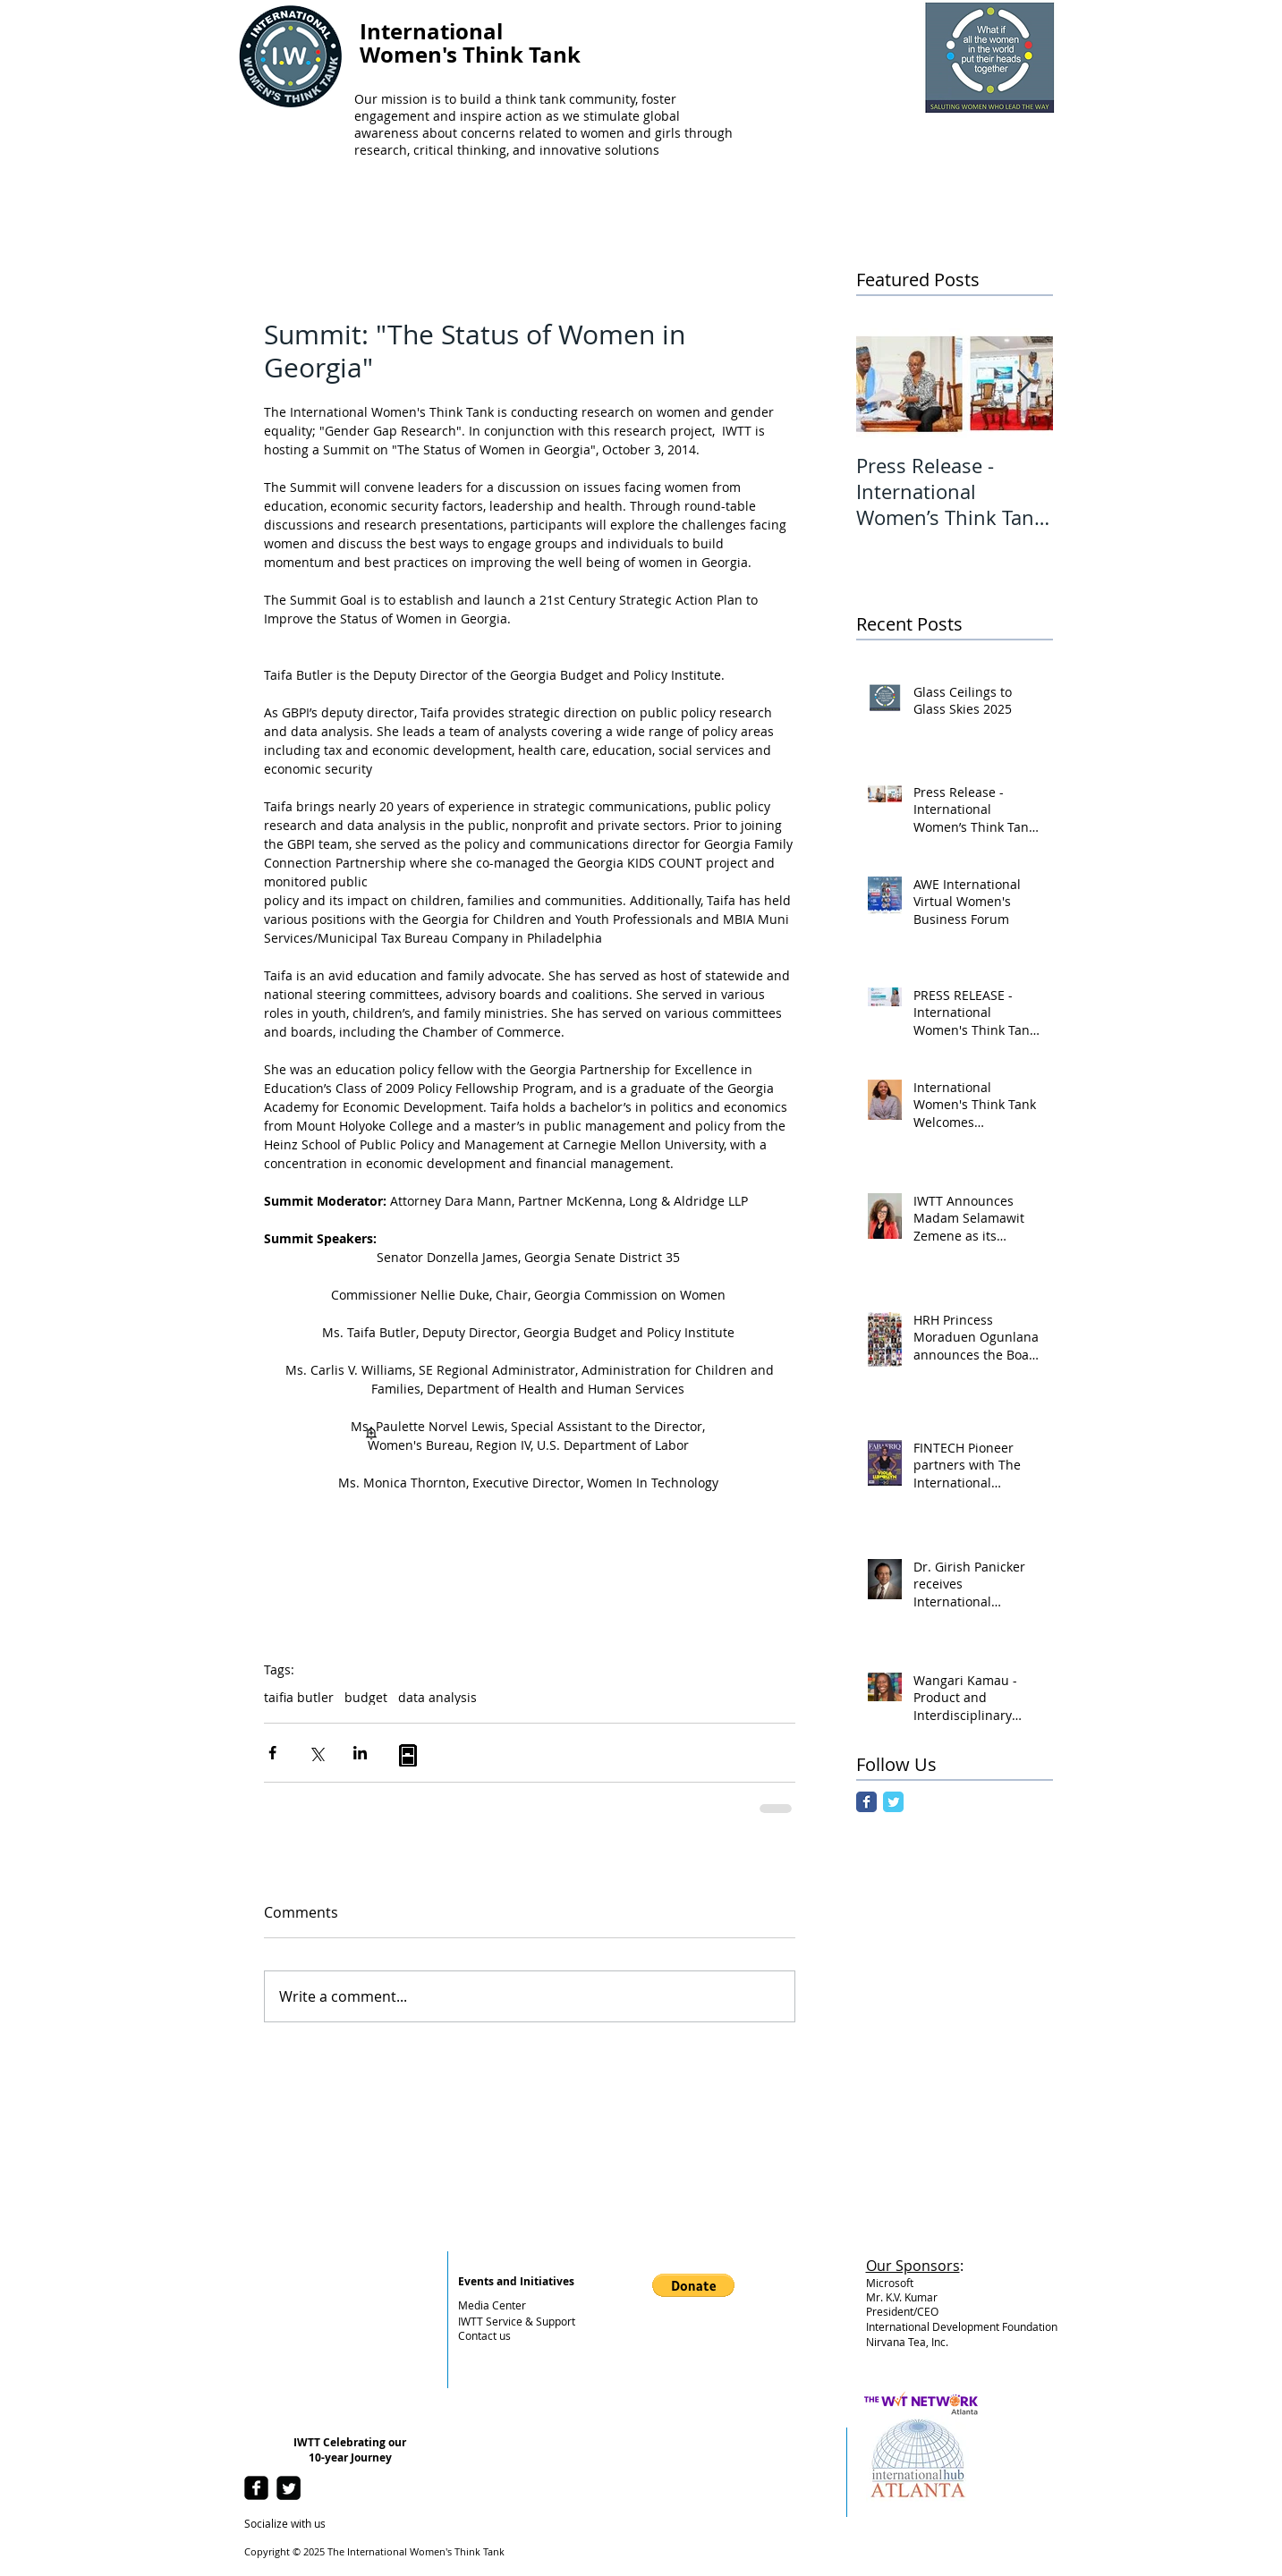 This screenshot has width=1282, height=2576. I want to click on add a new reminder or alert, so click(371, 1433).